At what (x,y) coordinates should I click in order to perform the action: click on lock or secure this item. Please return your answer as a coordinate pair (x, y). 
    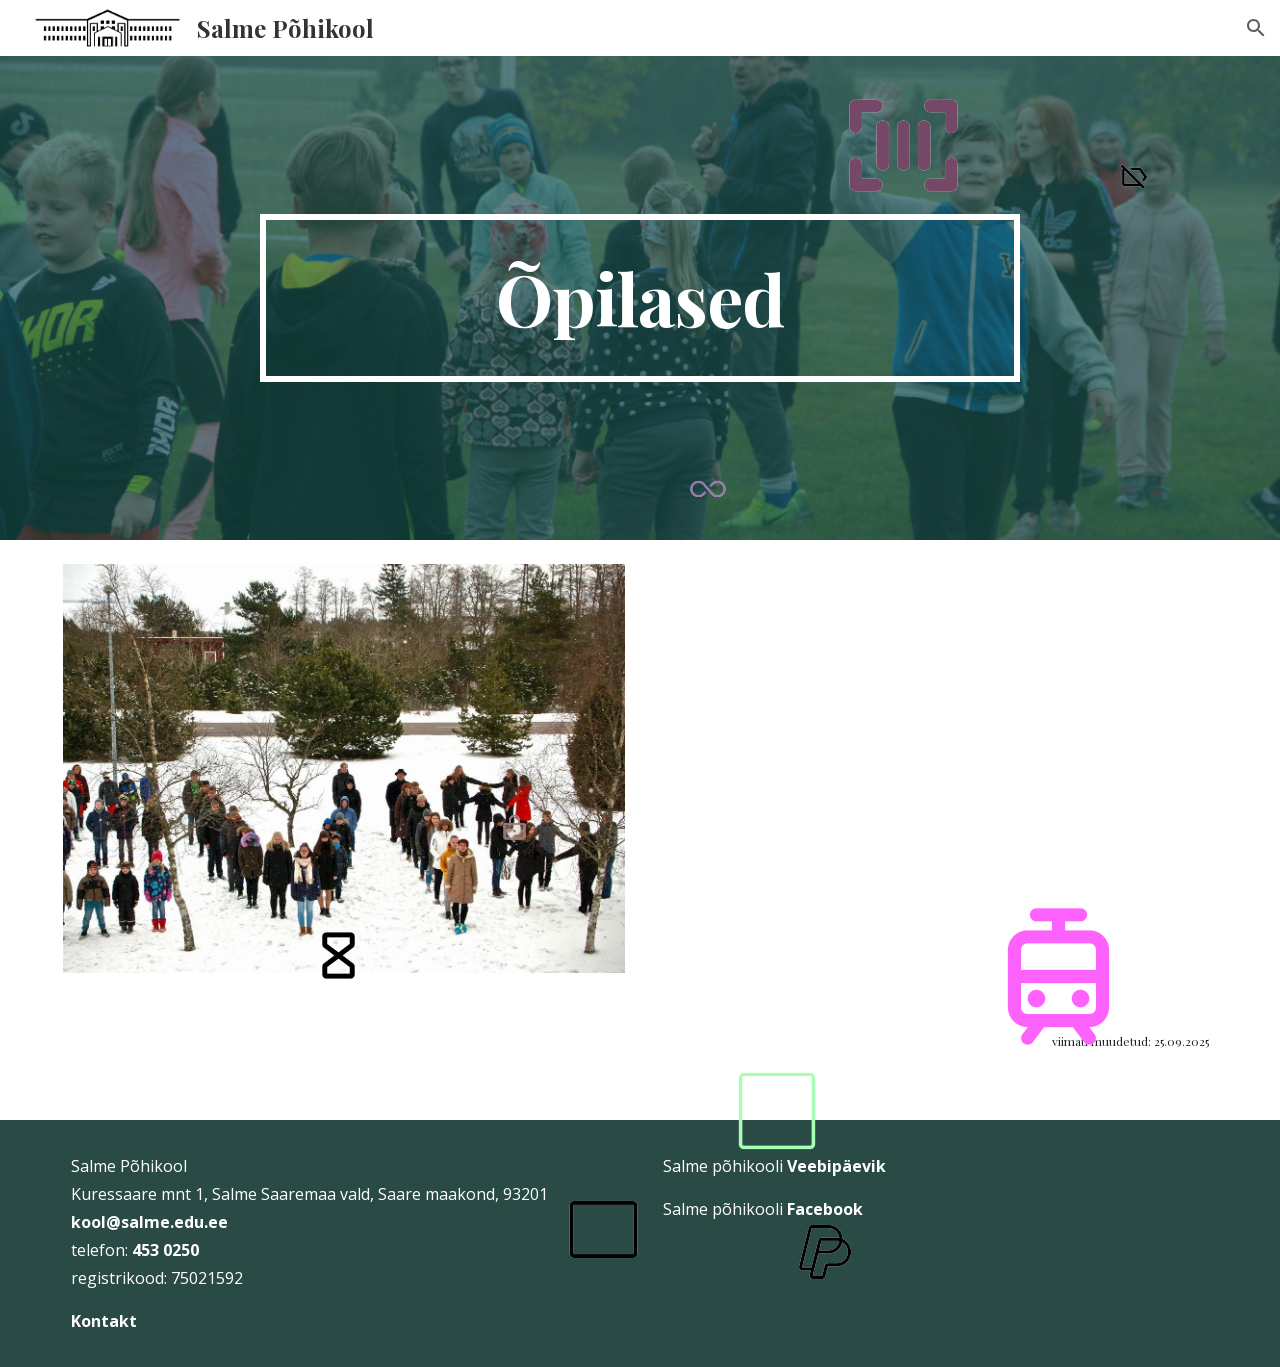
    Looking at the image, I should click on (514, 828).